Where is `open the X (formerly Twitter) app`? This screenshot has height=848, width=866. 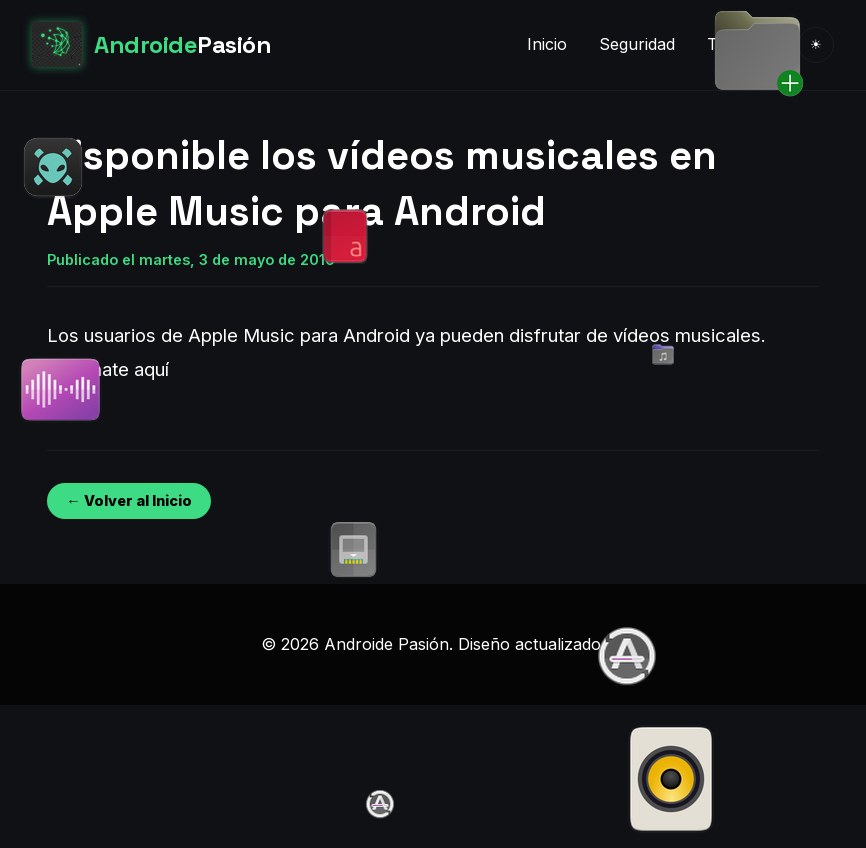
open the X (formerly Twitter) app is located at coordinates (53, 167).